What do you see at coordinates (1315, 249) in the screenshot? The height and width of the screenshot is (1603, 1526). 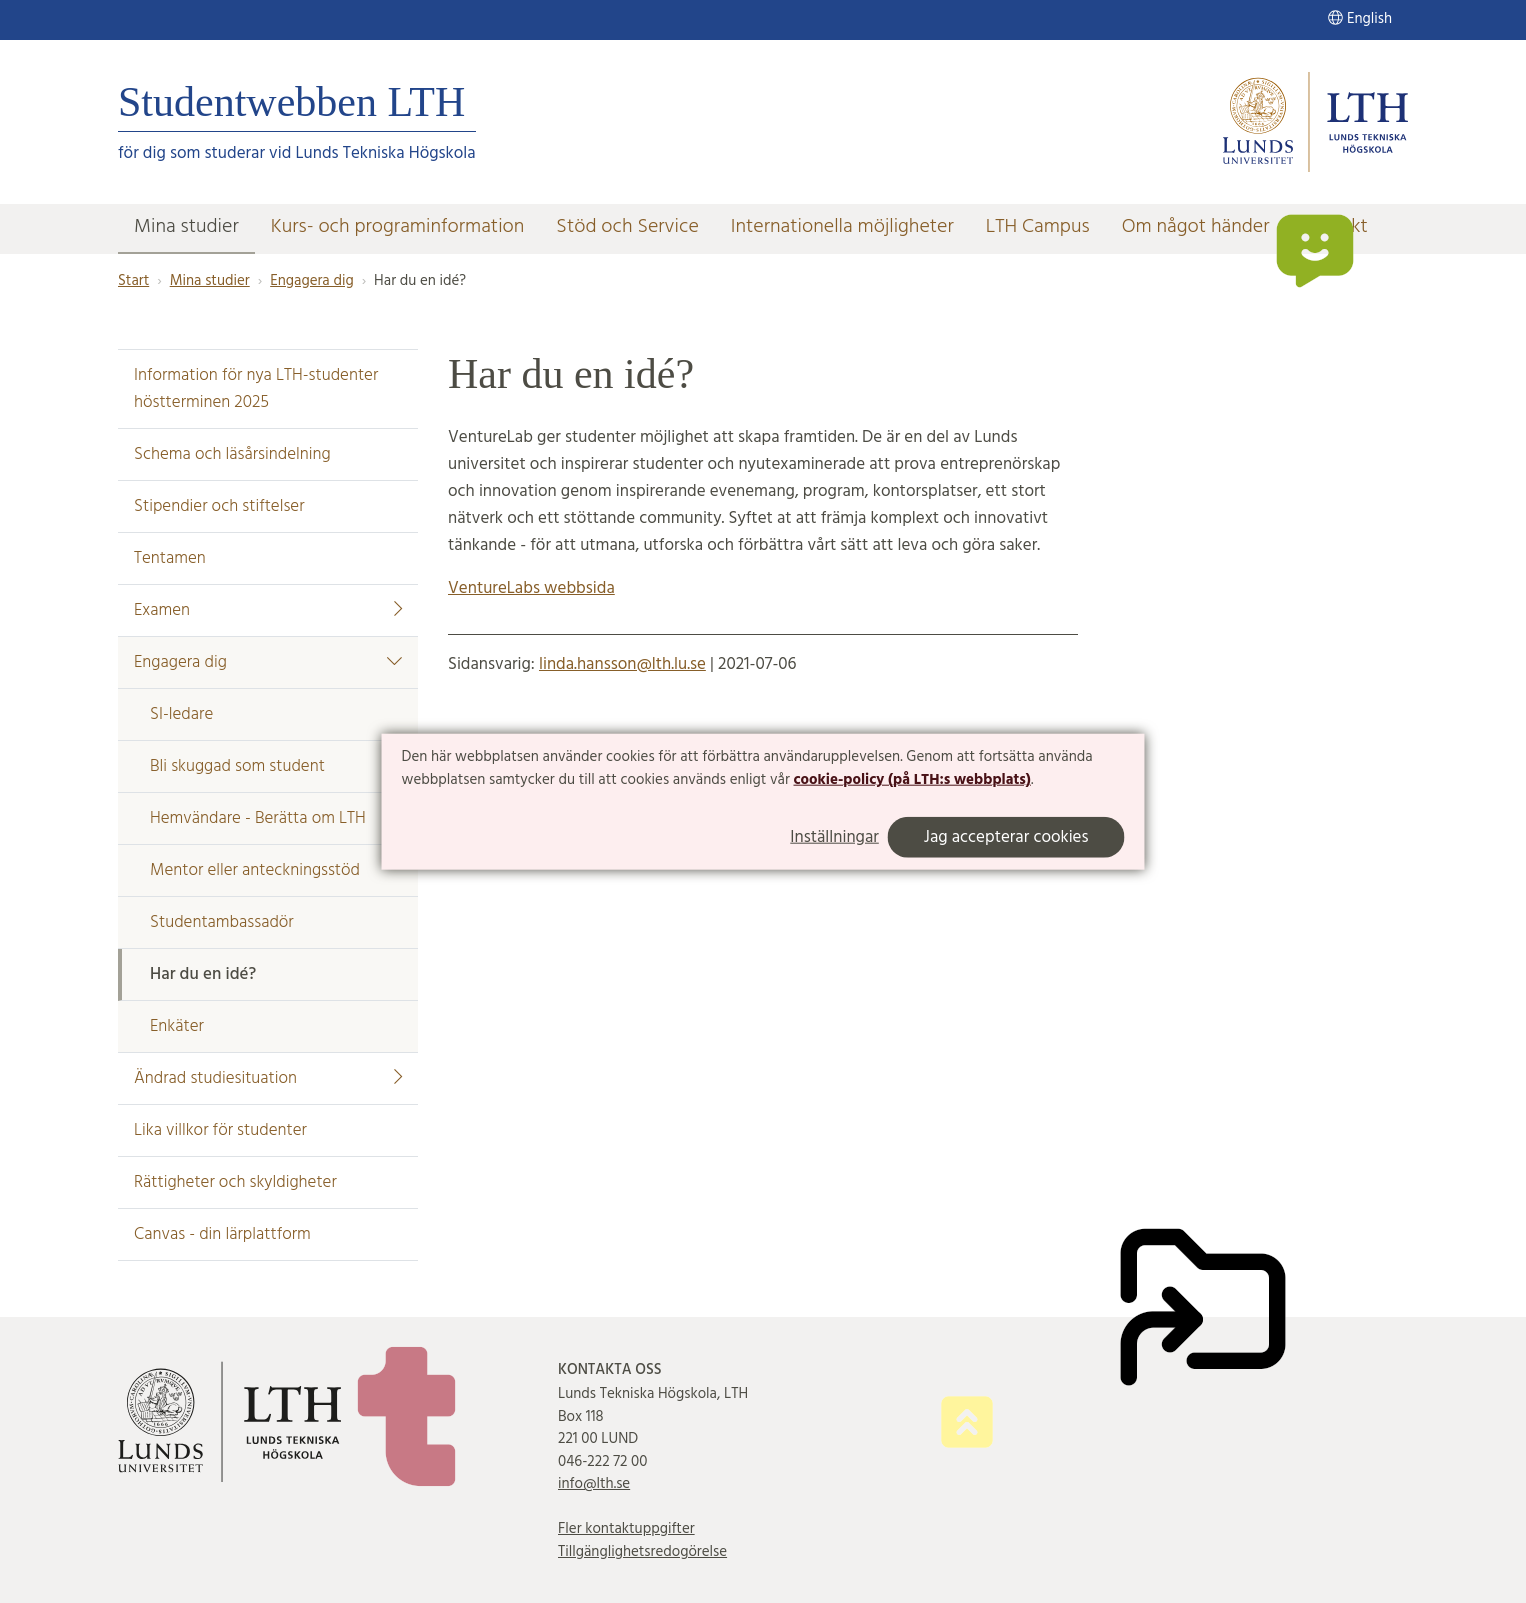 I see `open chatbot or AI assistant` at bounding box center [1315, 249].